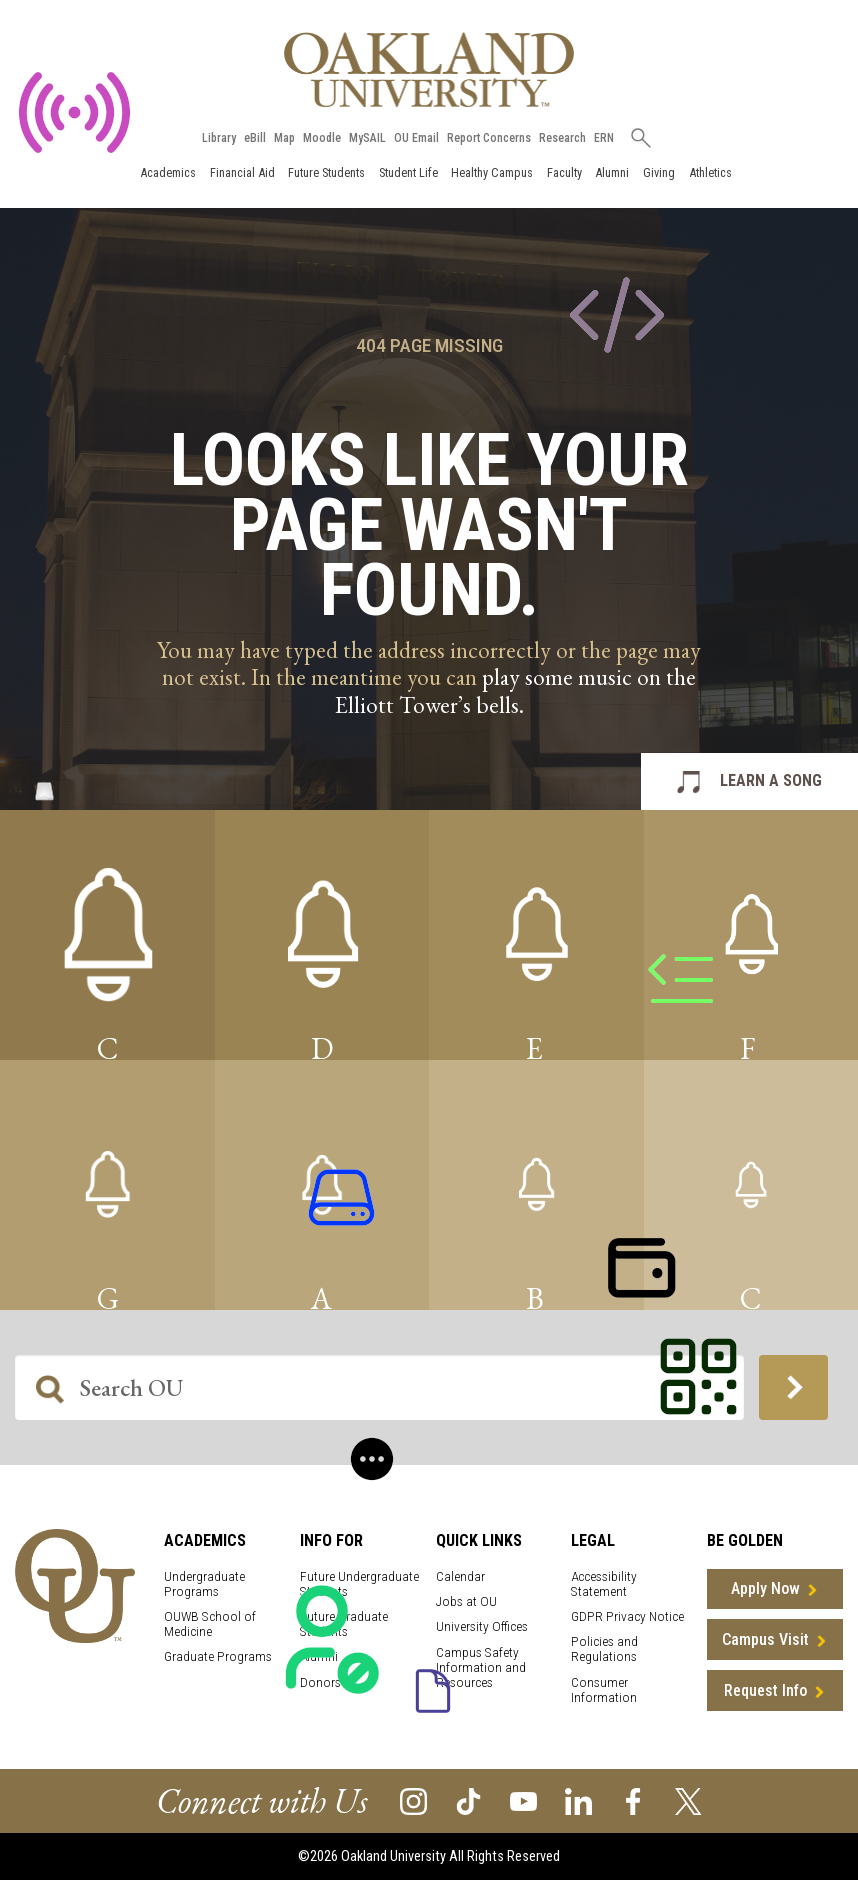 Image resolution: width=858 pixels, height=1880 pixels. I want to click on view document, so click(433, 1691).